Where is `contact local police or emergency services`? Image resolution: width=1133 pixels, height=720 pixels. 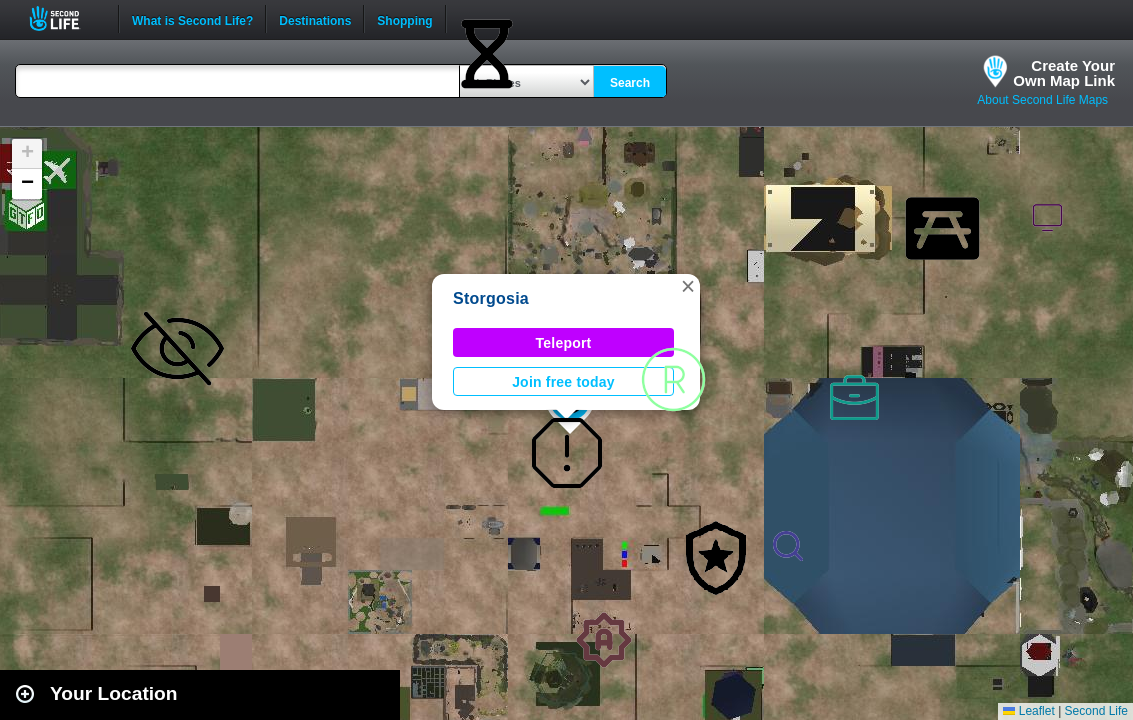
contact local police or emergency services is located at coordinates (716, 558).